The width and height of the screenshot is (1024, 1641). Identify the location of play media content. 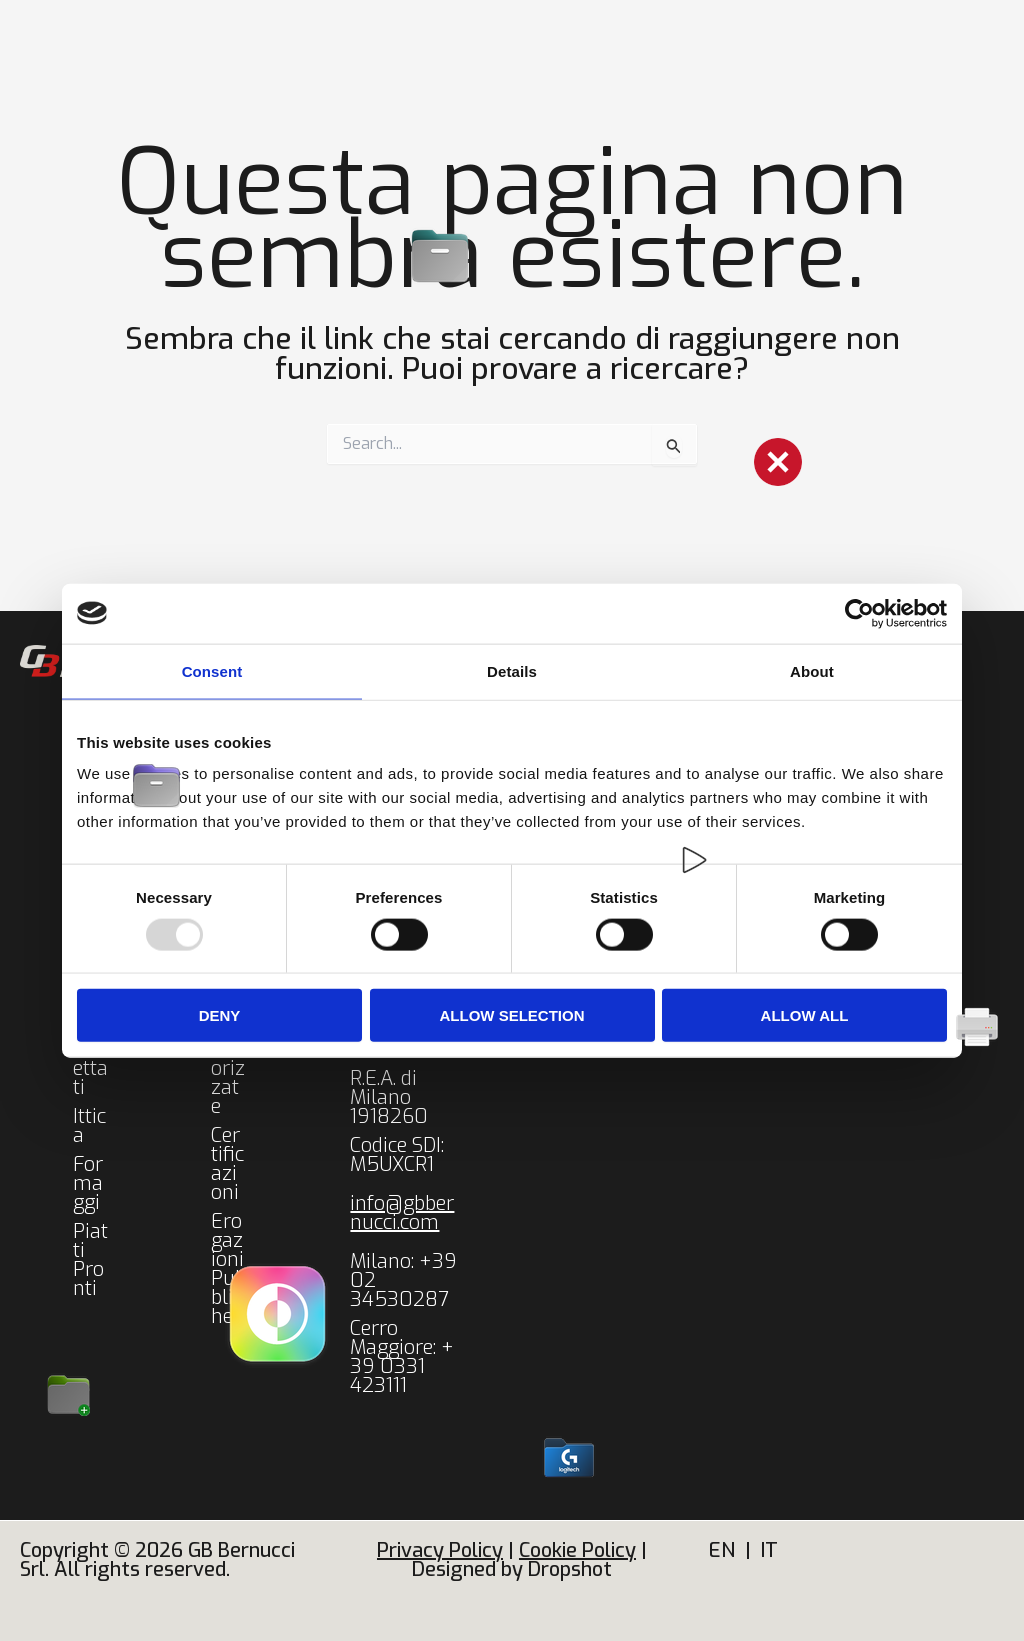
(694, 860).